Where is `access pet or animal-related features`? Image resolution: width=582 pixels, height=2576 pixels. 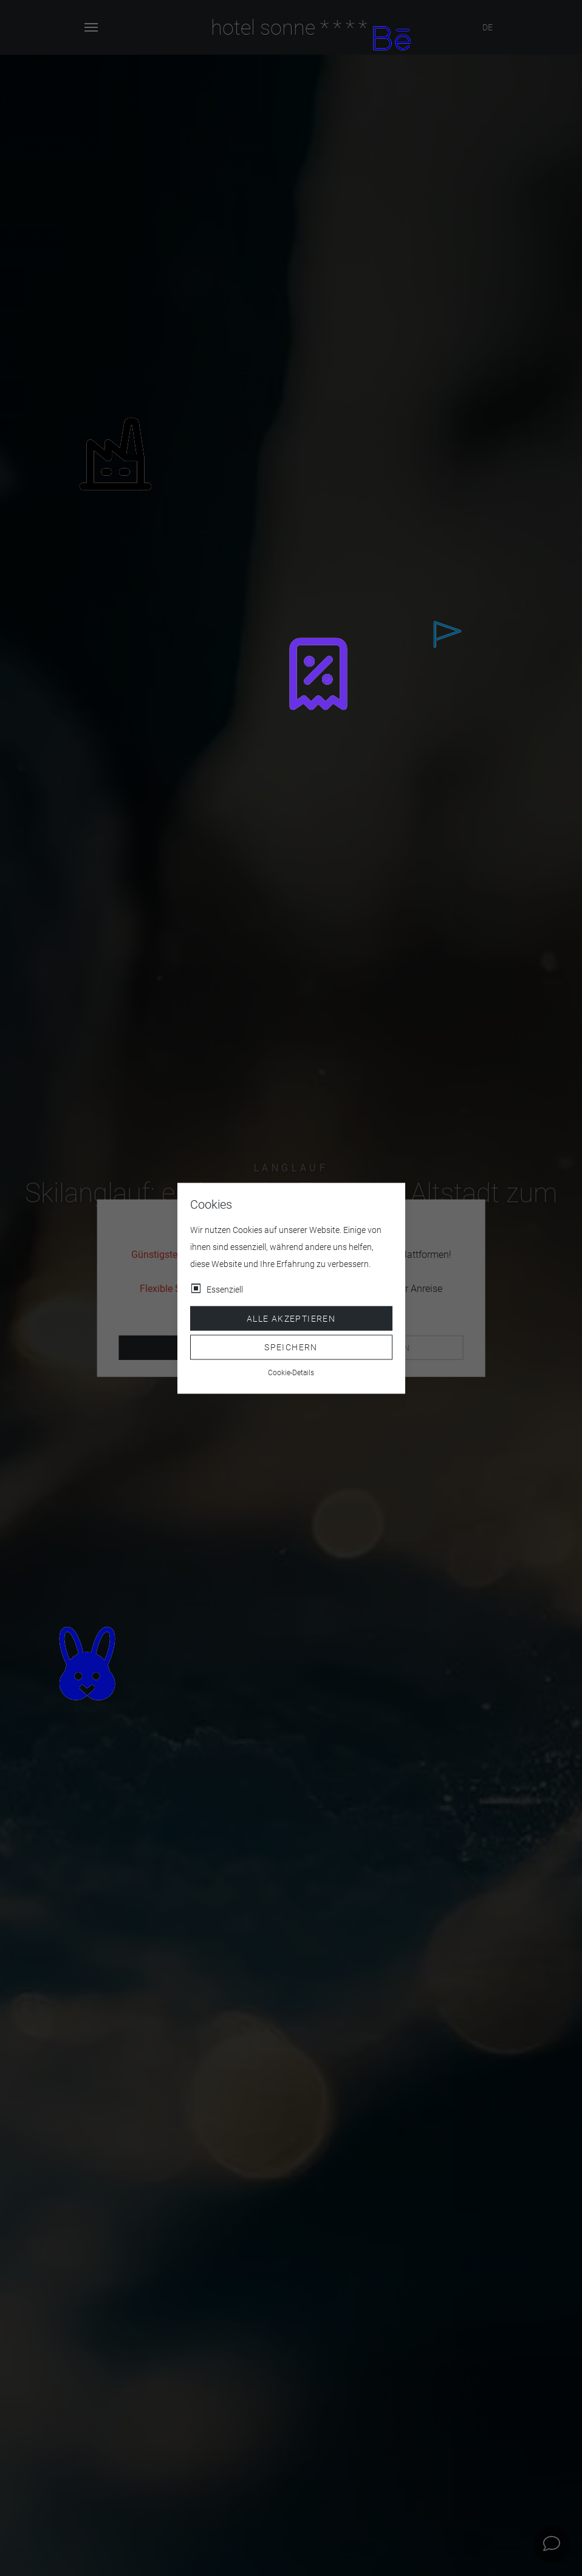 access pet or animal-related features is located at coordinates (87, 1664).